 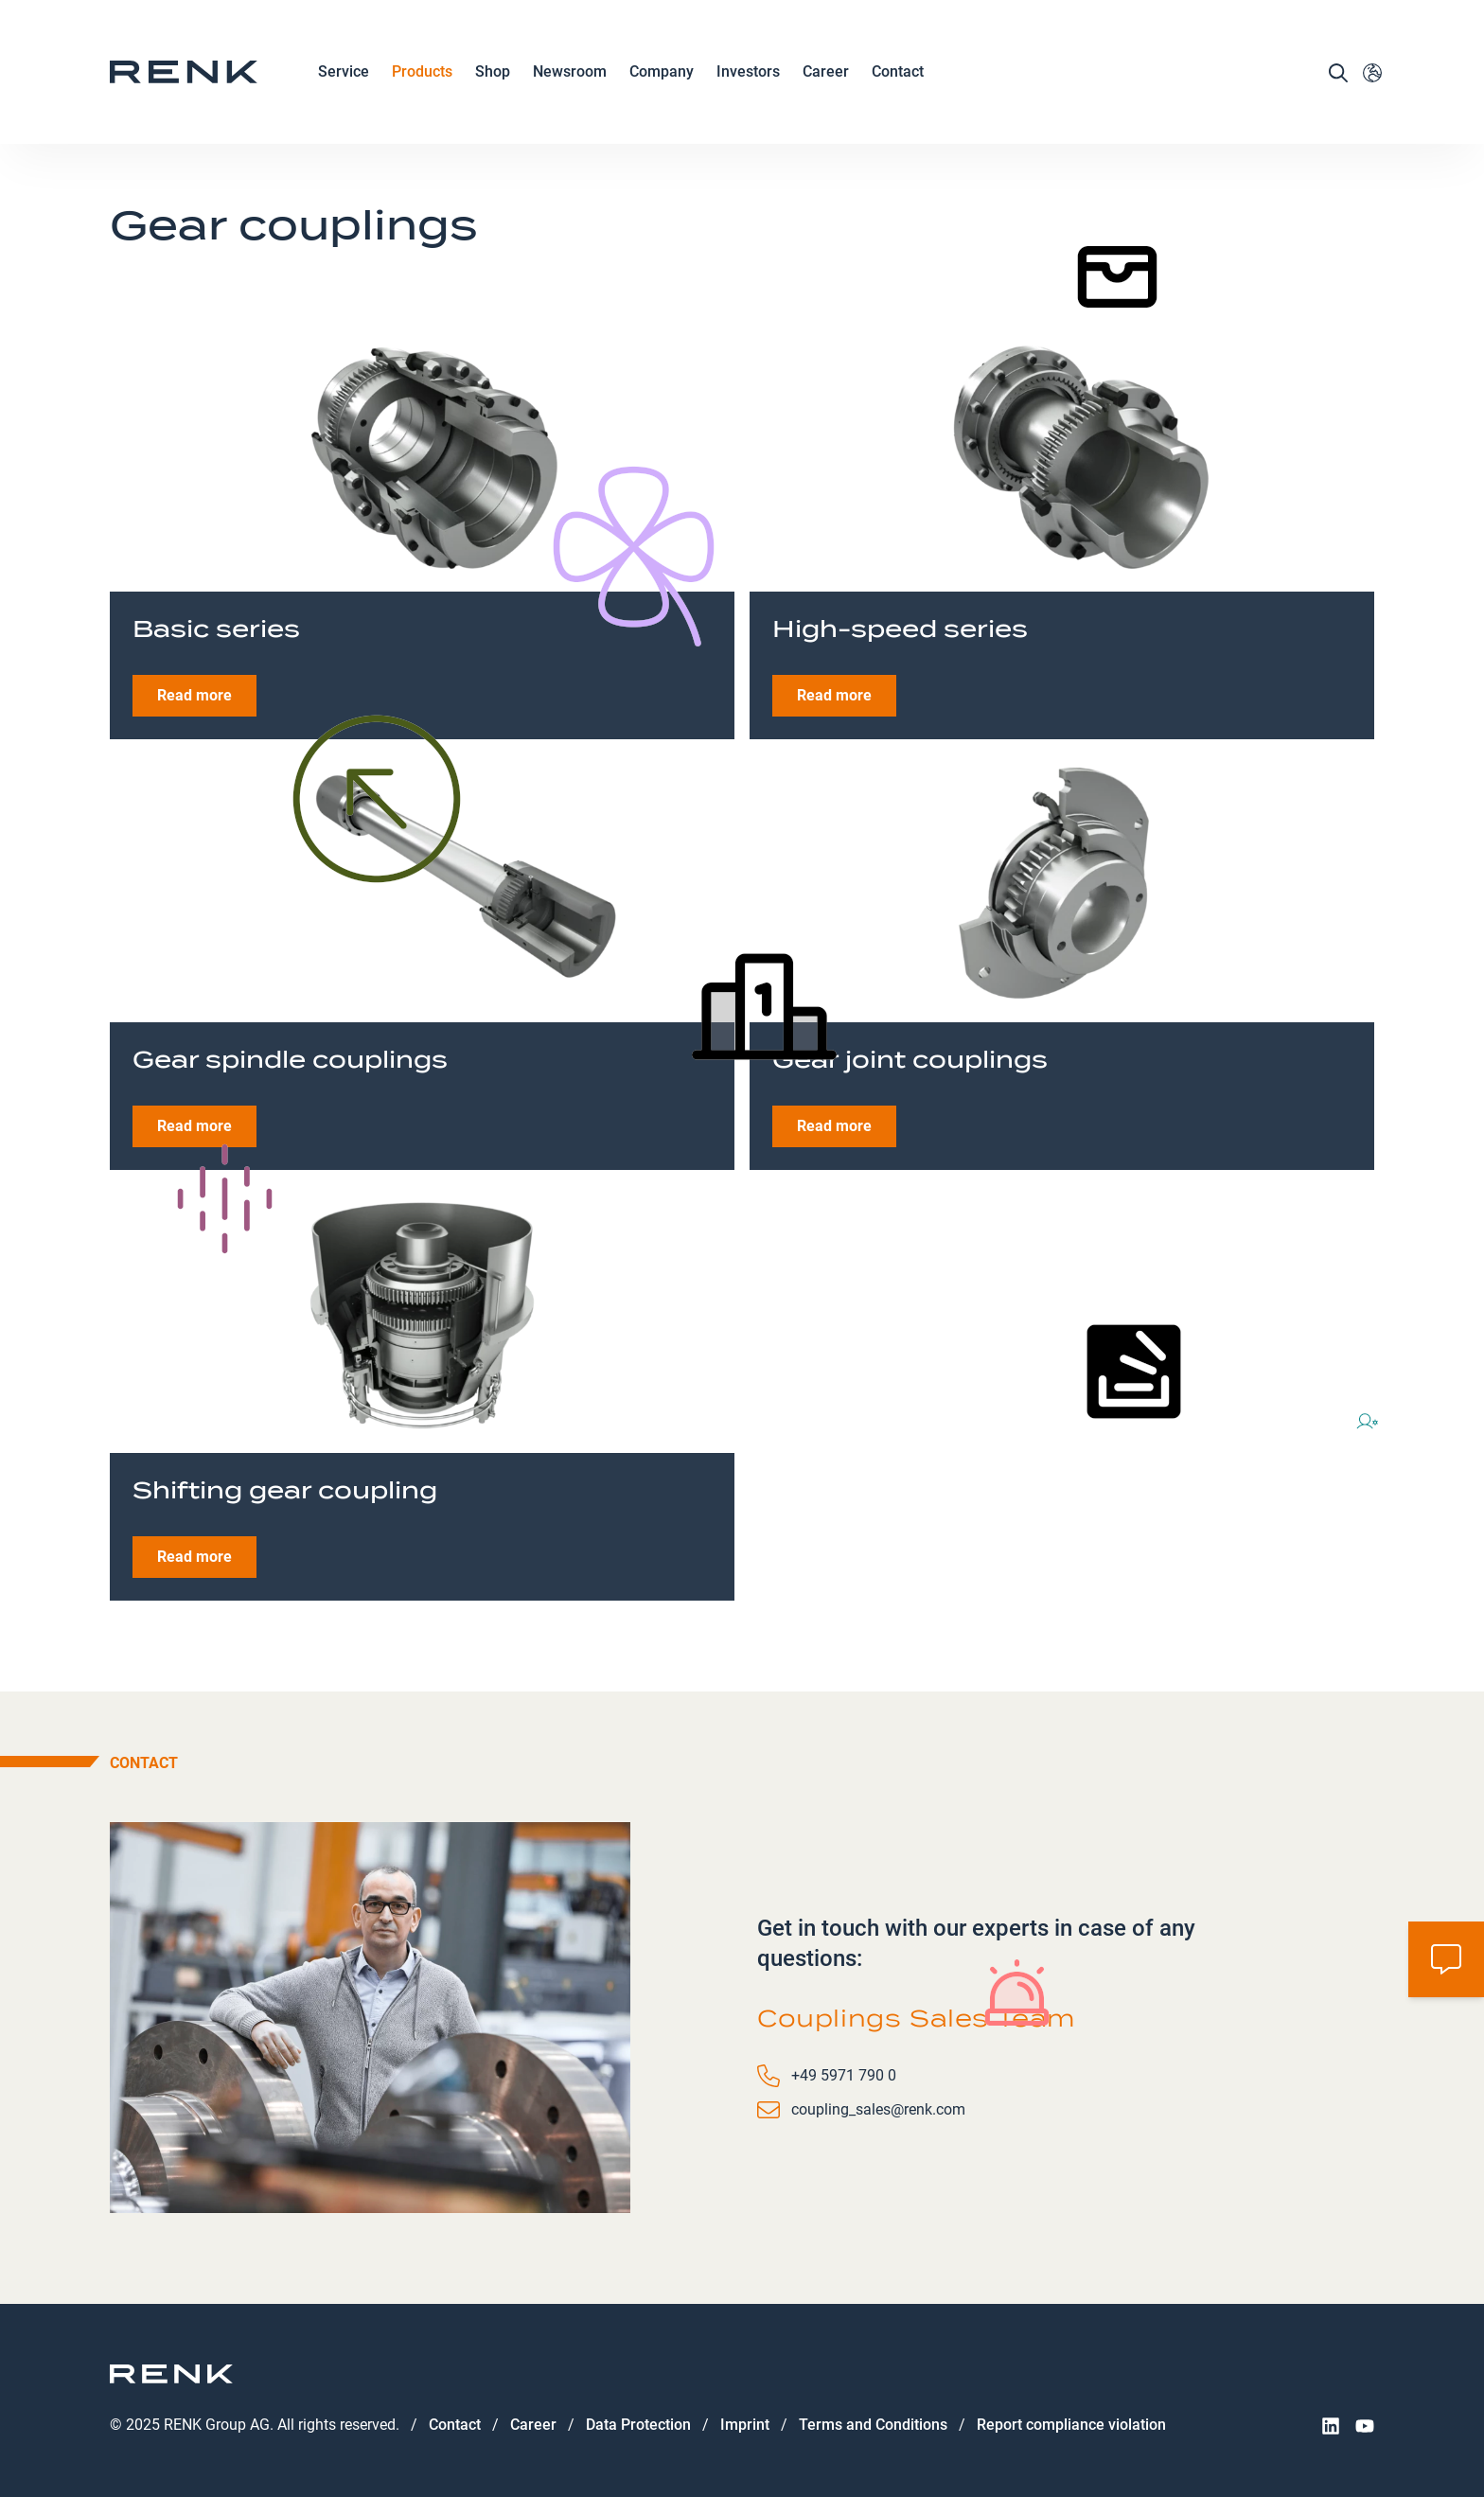 What do you see at coordinates (764, 1006) in the screenshot?
I see `view leaderboard or rankings` at bounding box center [764, 1006].